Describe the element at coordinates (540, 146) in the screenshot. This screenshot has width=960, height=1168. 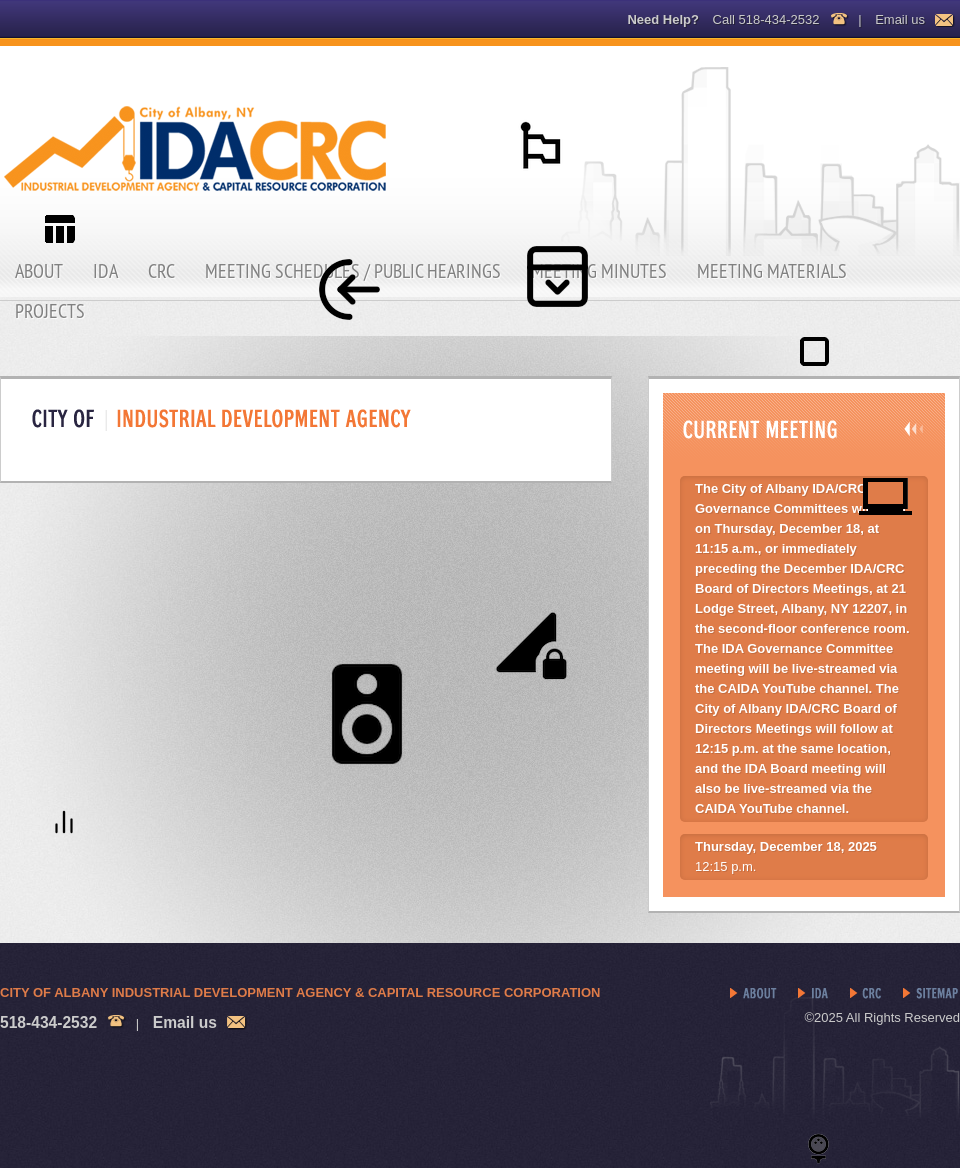
I see `access flag emoji or country symbols` at that location.